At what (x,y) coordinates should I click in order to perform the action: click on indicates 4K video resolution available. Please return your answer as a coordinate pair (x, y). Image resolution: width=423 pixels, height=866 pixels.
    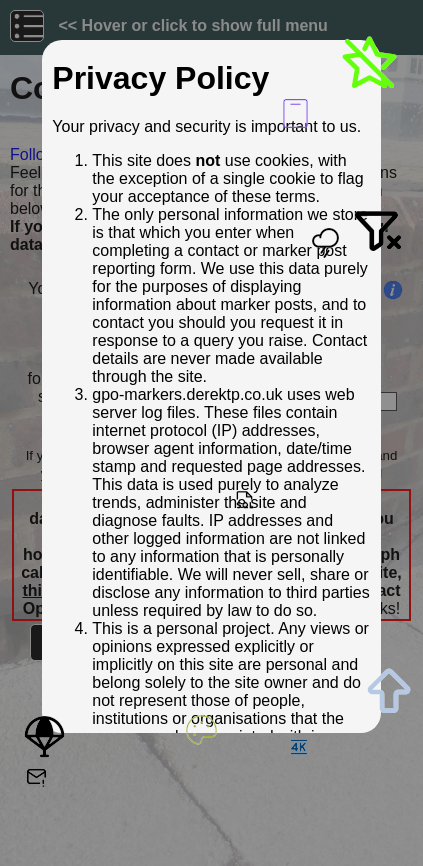
    Looking at the image, I should click on (299, 747).